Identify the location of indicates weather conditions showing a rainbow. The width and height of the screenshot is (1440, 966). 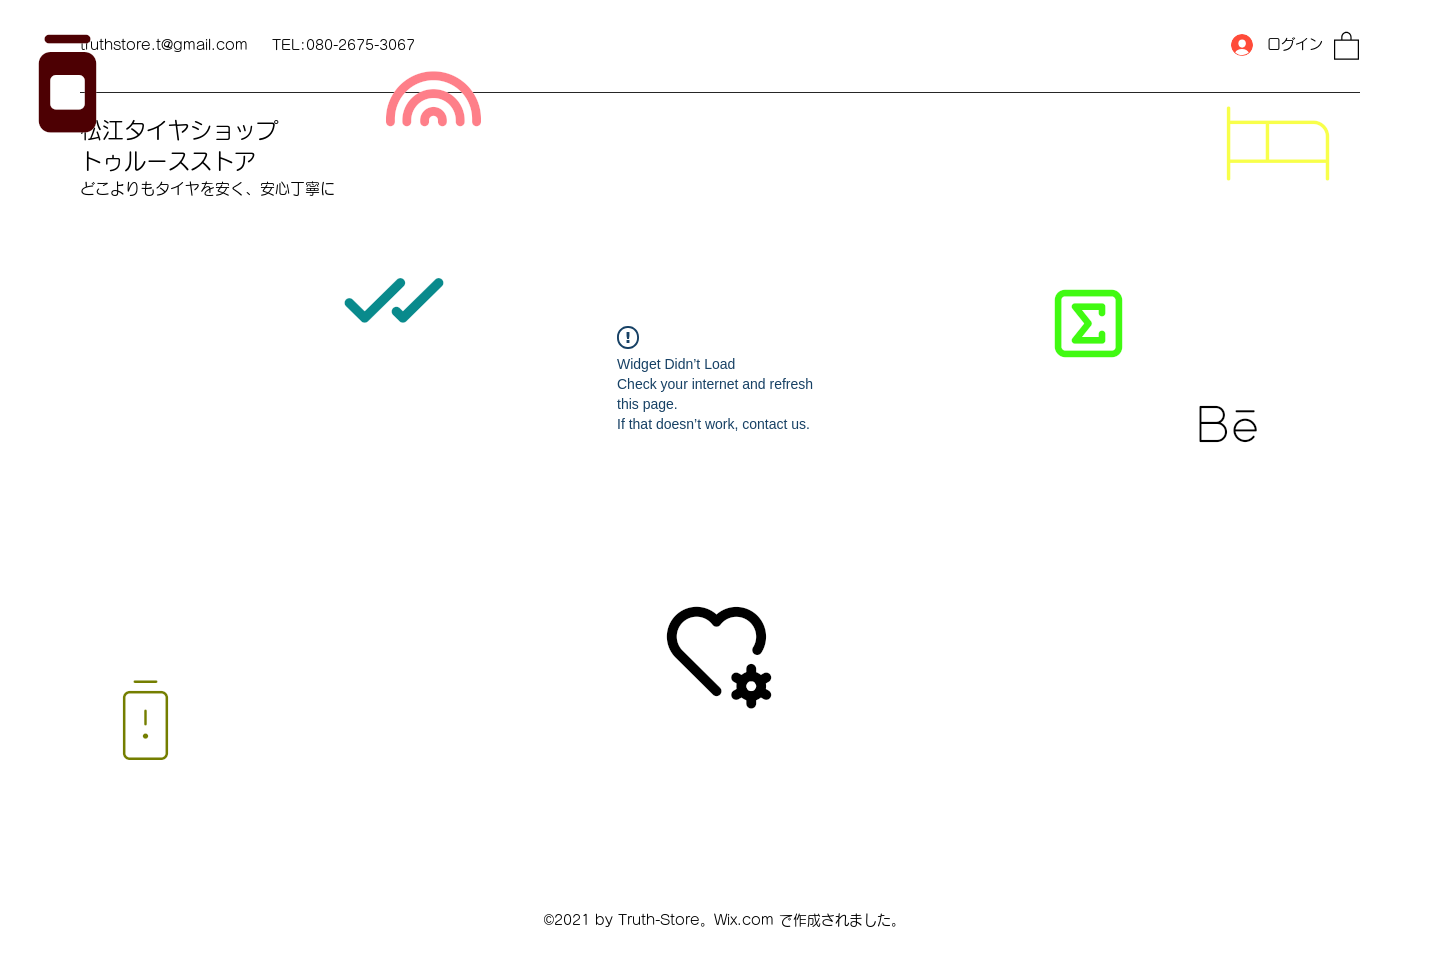
(433, 102).